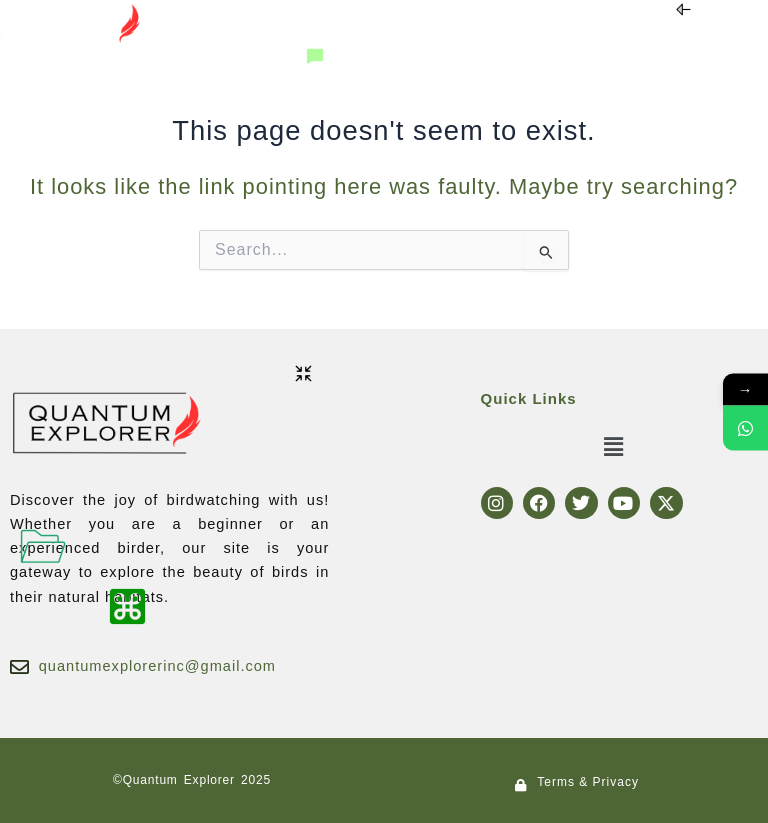  What do you see at coordinates (315, 55) in the screenshot?
I see `open chat or messaging` at bounding box center [315, 55].